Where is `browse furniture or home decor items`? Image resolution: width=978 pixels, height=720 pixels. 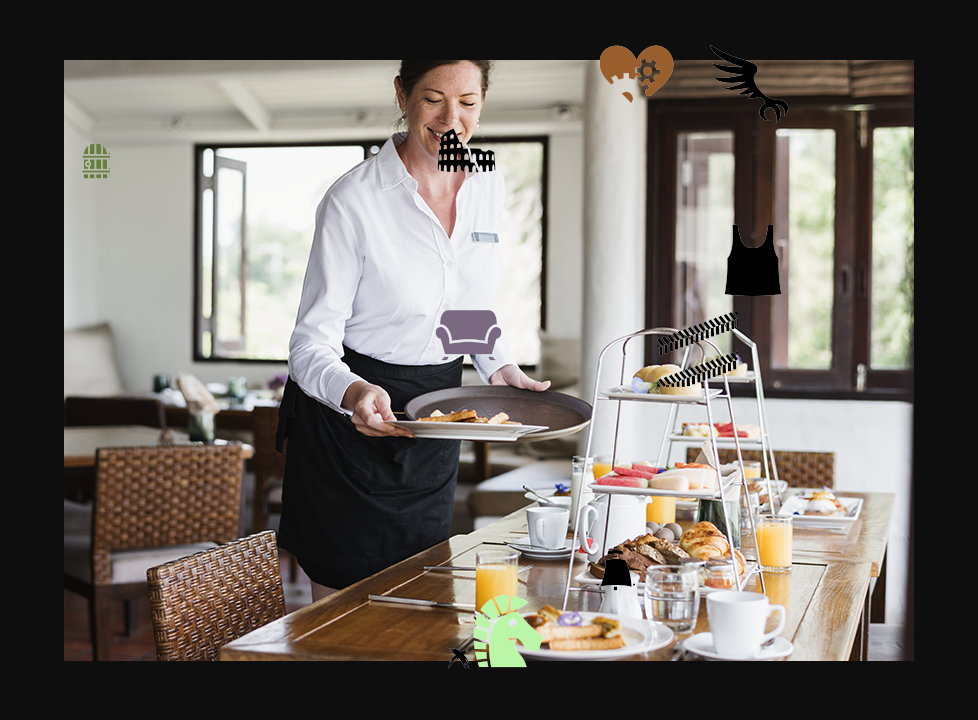
browse furniture or home decor items is located at coordinates (468, 335).